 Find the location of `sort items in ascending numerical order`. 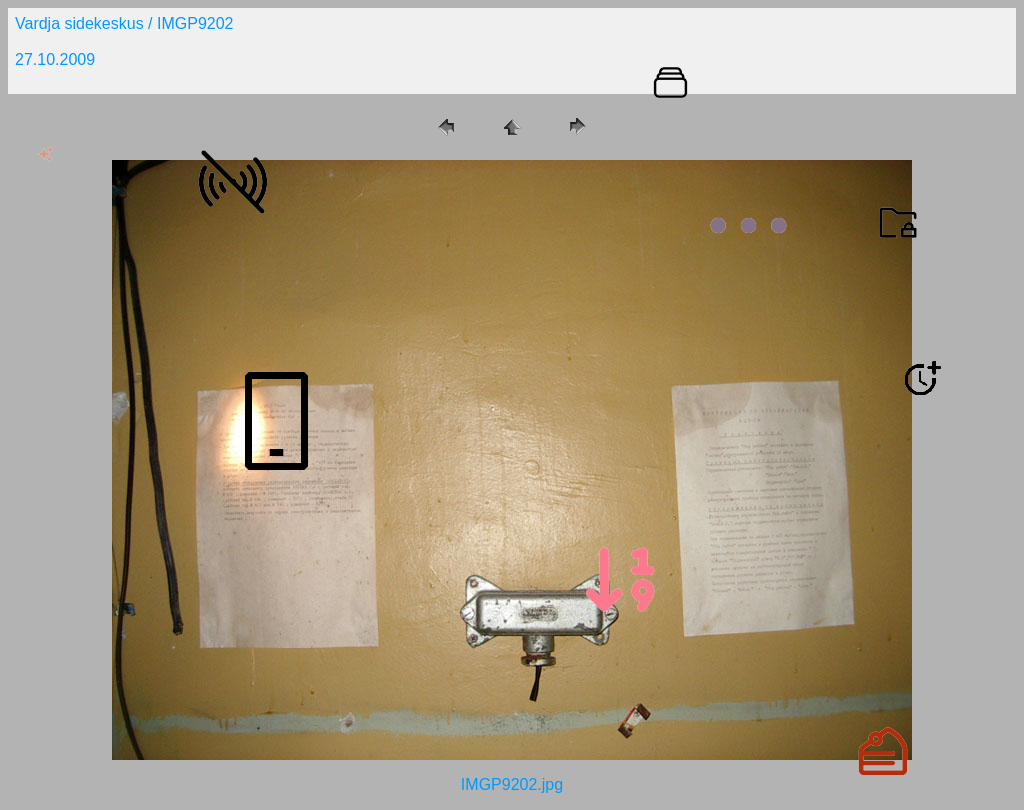

sort items in ascending numerical order is located at coordinates (622, 579).